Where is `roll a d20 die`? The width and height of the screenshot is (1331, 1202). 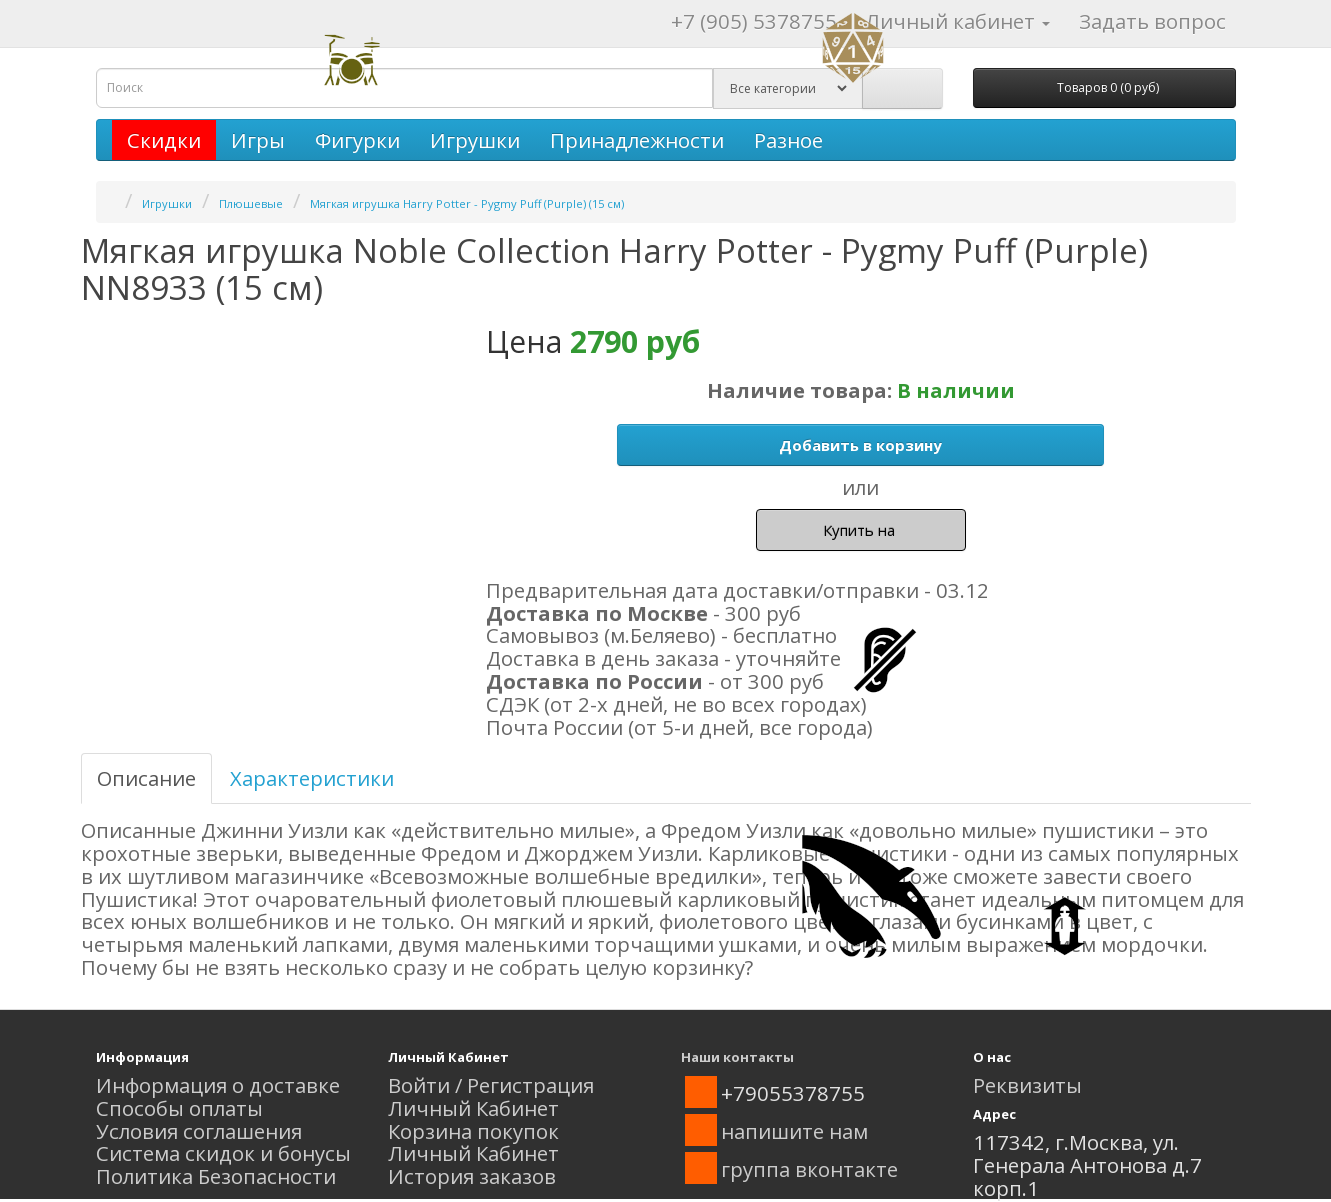
roll a d20 die is located at coordinates (853, 48).